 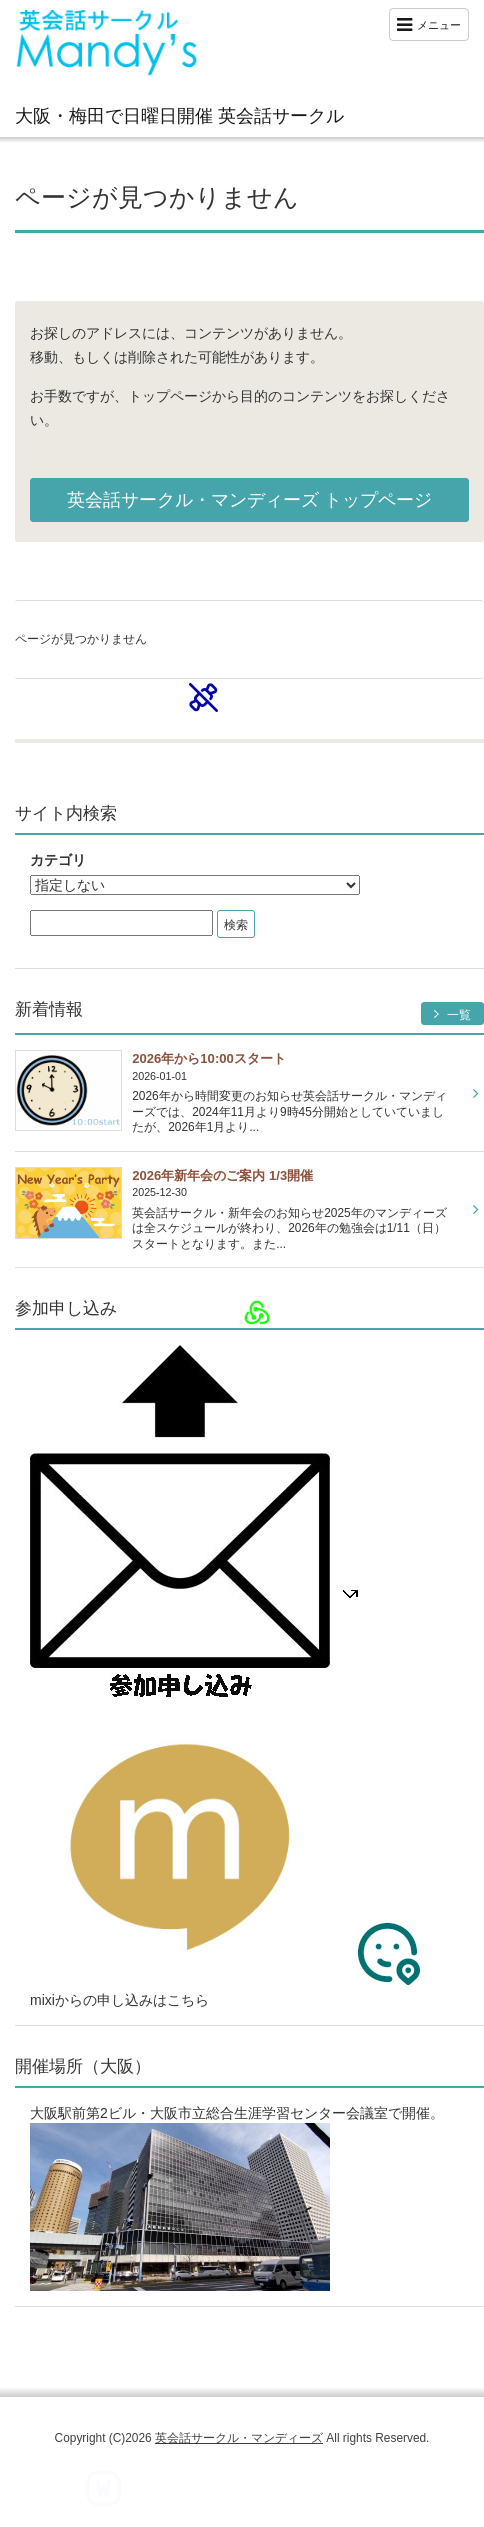 I want to click on pin your current mood or status, so click(x=387, y=1952).